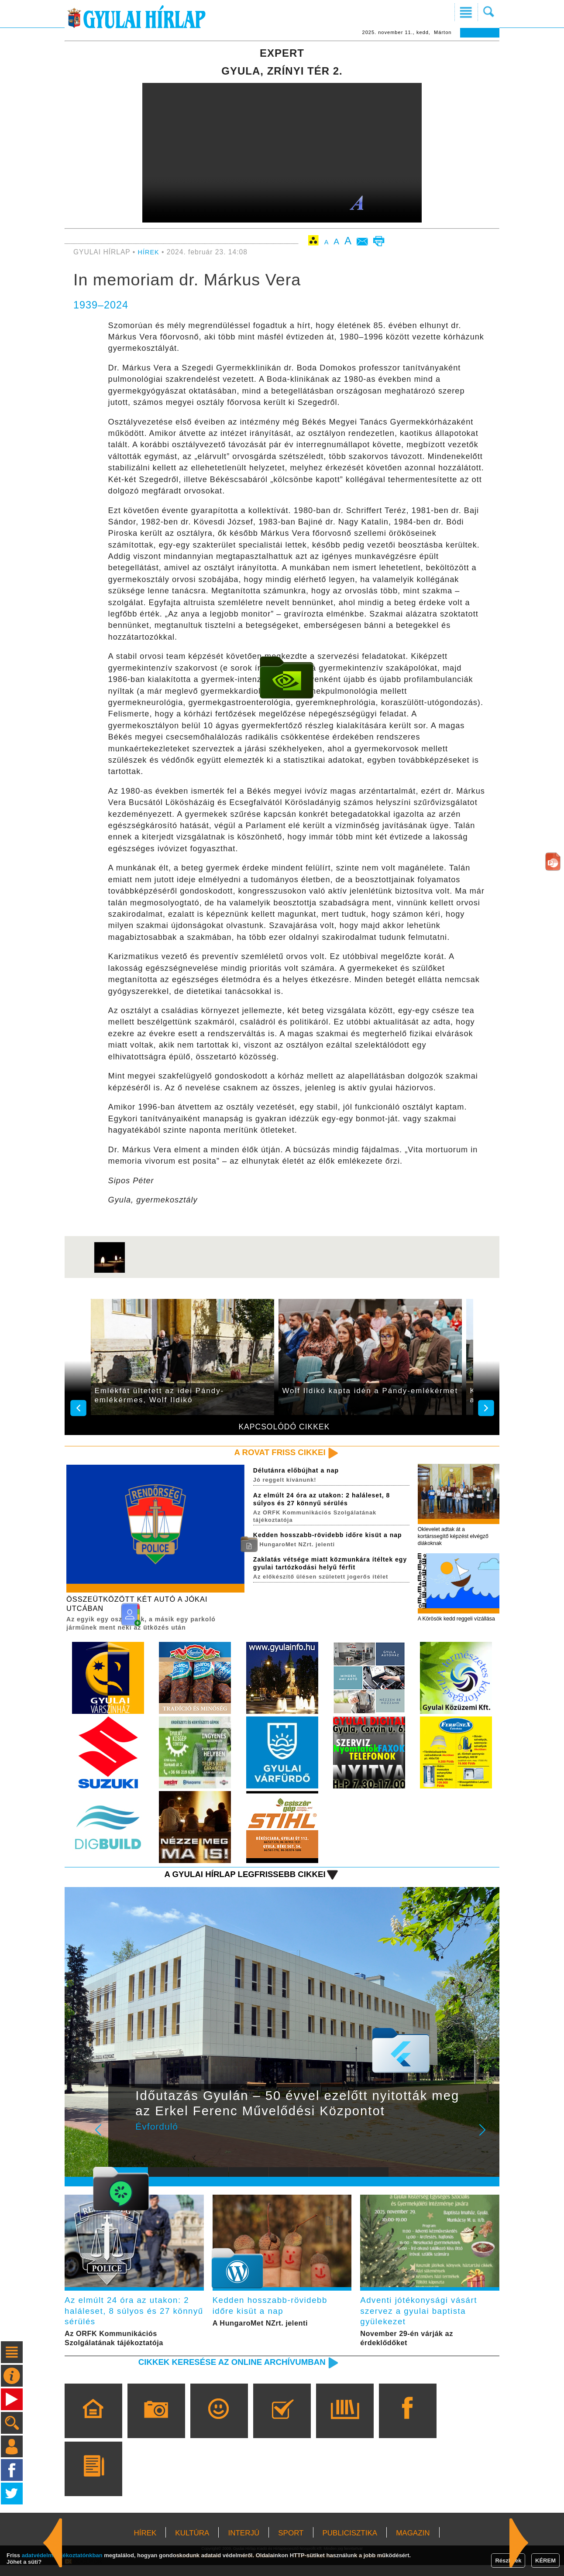 This screenshot has width=564, height=2576. What do you see at coordinates (131, 1614) in the screenshot?
I see `add a new contact` at bounding box center [131, 1614].